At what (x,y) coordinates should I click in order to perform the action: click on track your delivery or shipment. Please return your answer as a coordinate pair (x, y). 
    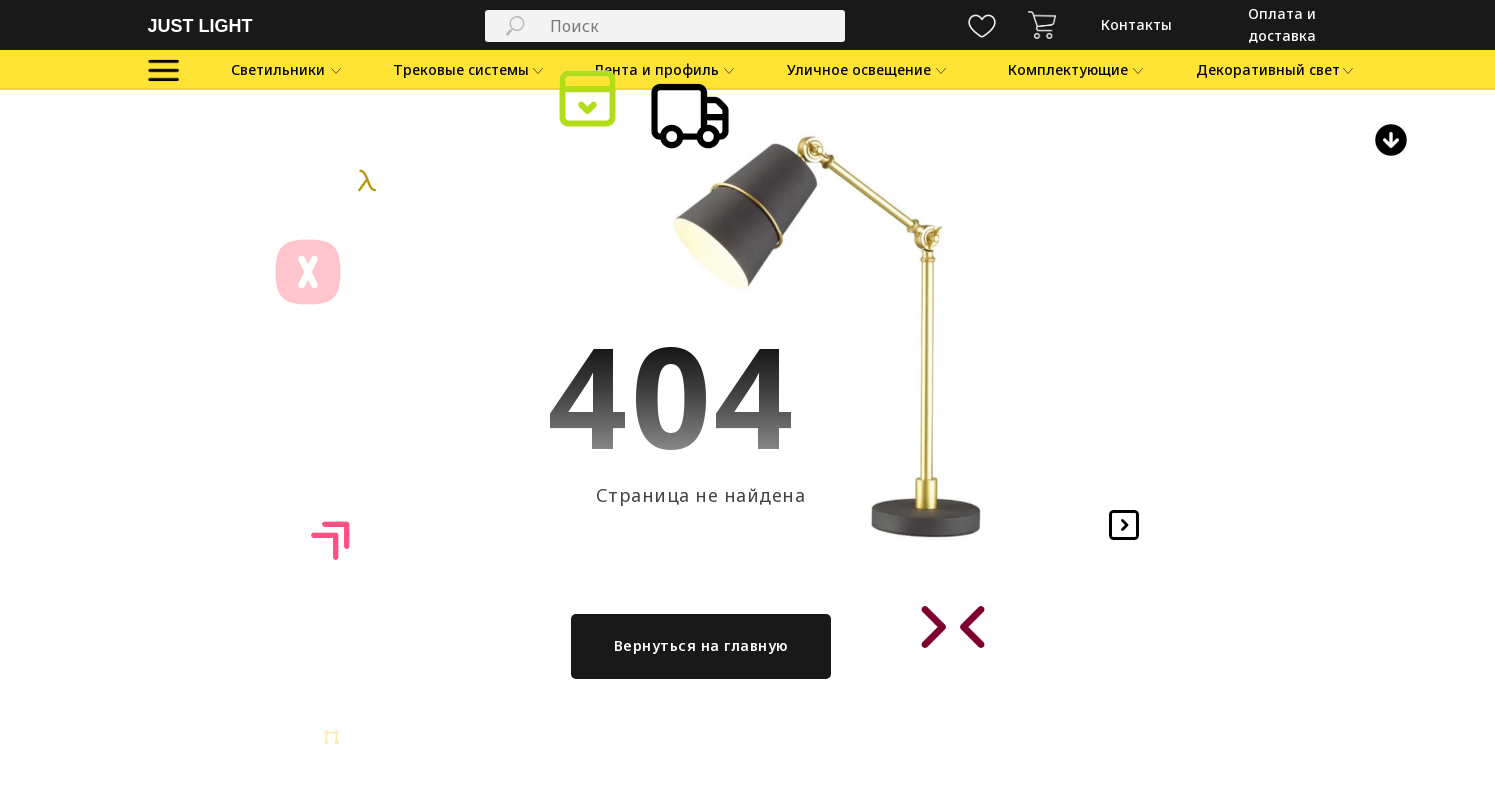
    Looking at the image, I should click on (690, 114).